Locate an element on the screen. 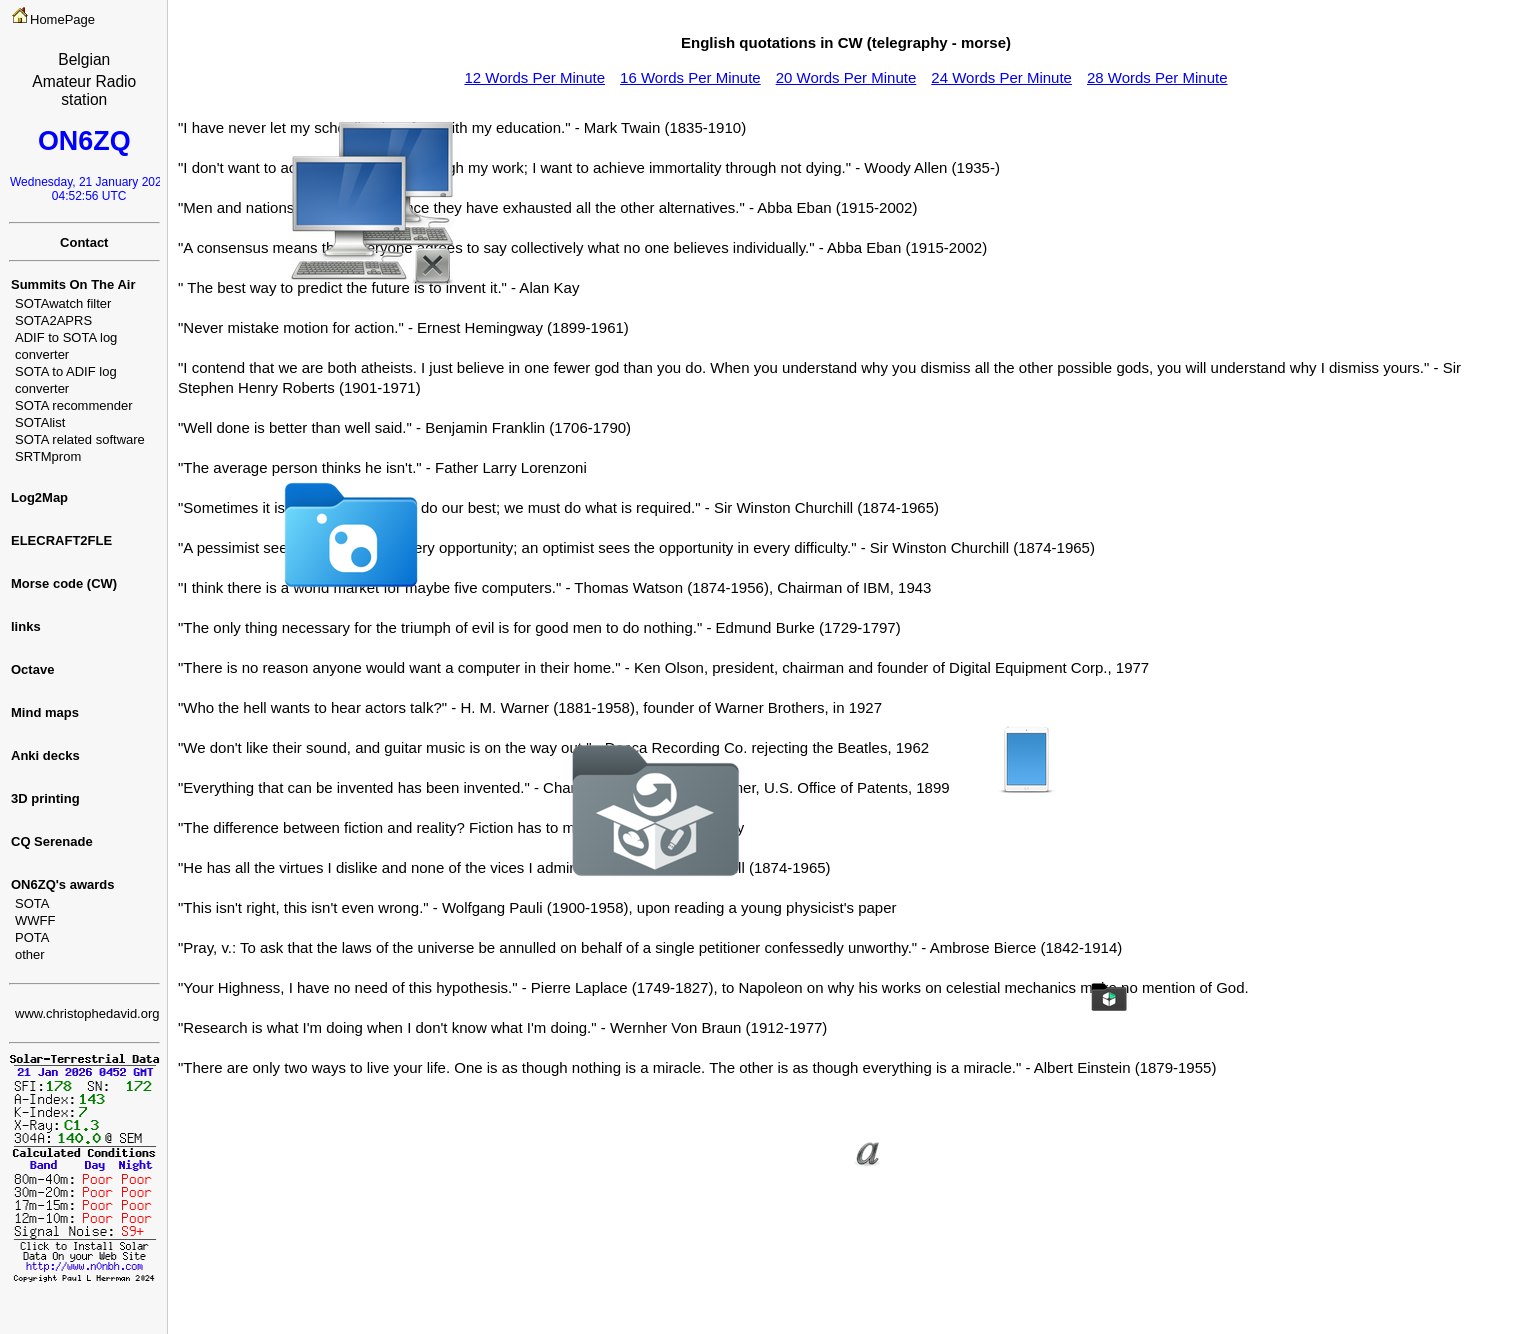  indicates no network connection available is located at coordinates (371, 201).